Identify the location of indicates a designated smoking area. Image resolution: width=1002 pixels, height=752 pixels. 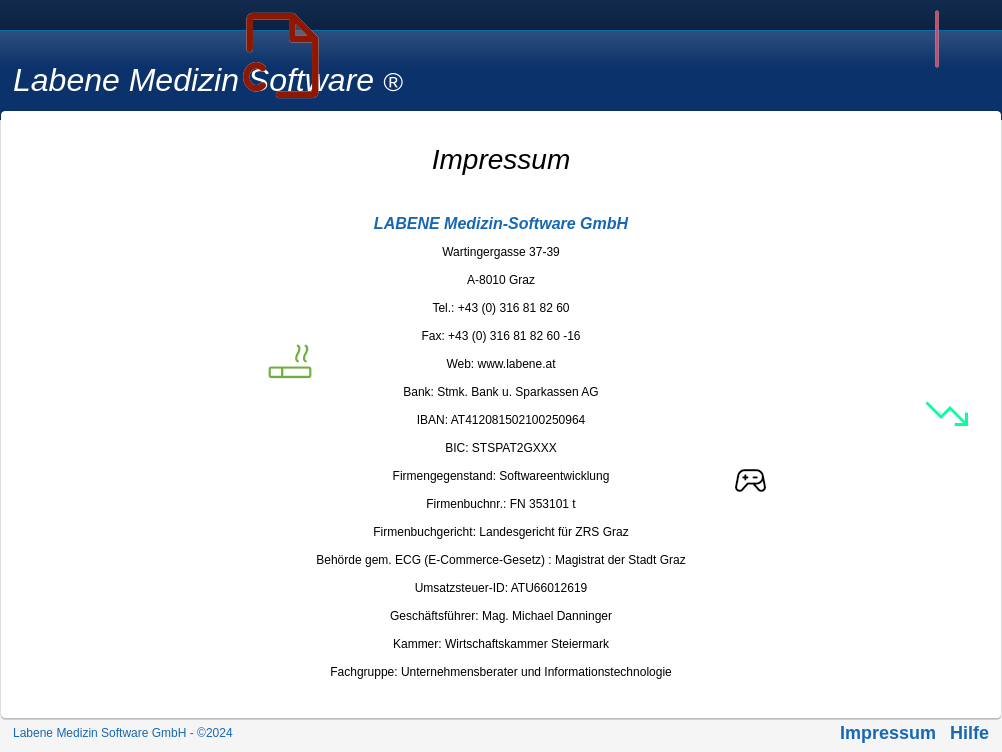
(290, 366).